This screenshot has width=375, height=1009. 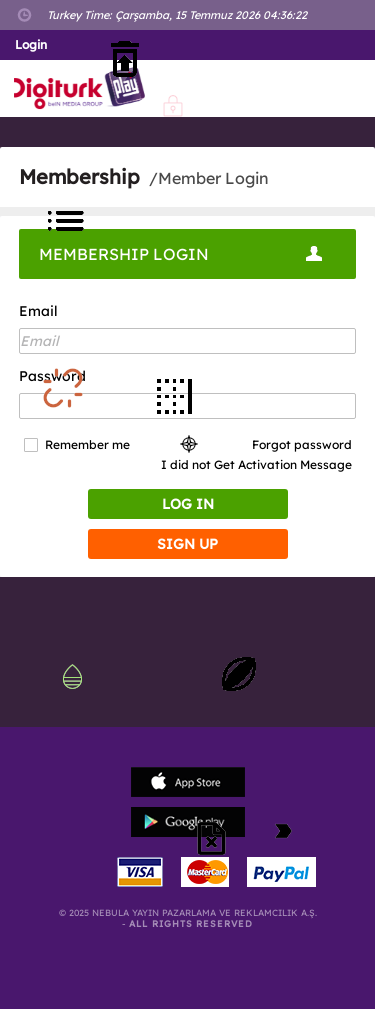 I want to click on view items in list format, so click(x=66, y=221).